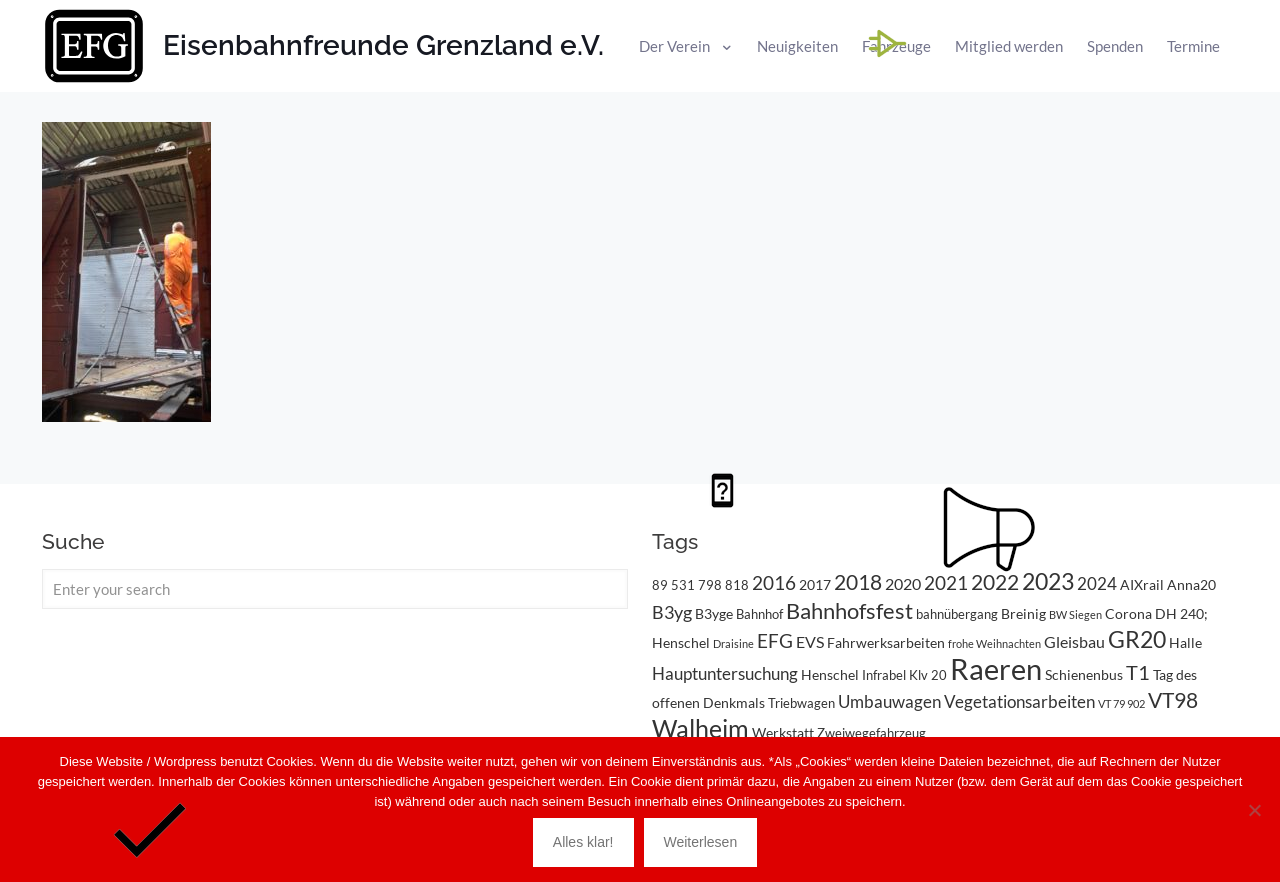  I want to click on logic buffer gate symbol in circuit design, so click(887, 43).